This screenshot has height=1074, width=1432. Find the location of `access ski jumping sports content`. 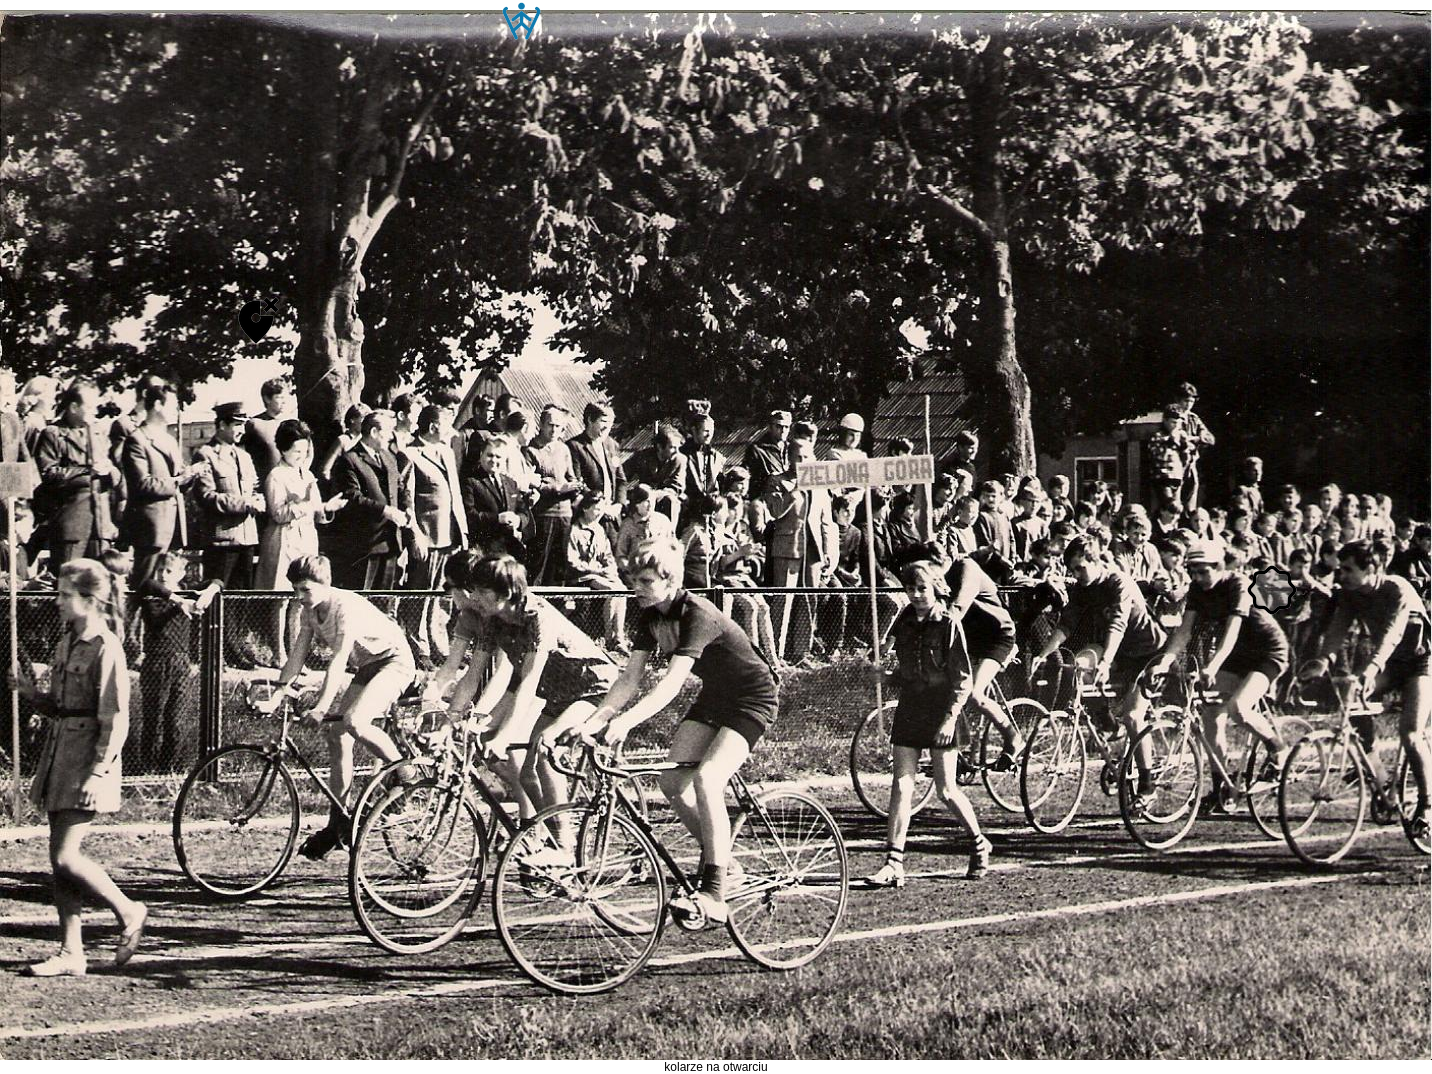

access ski jumping sports content is located at coordinates (521, 21).